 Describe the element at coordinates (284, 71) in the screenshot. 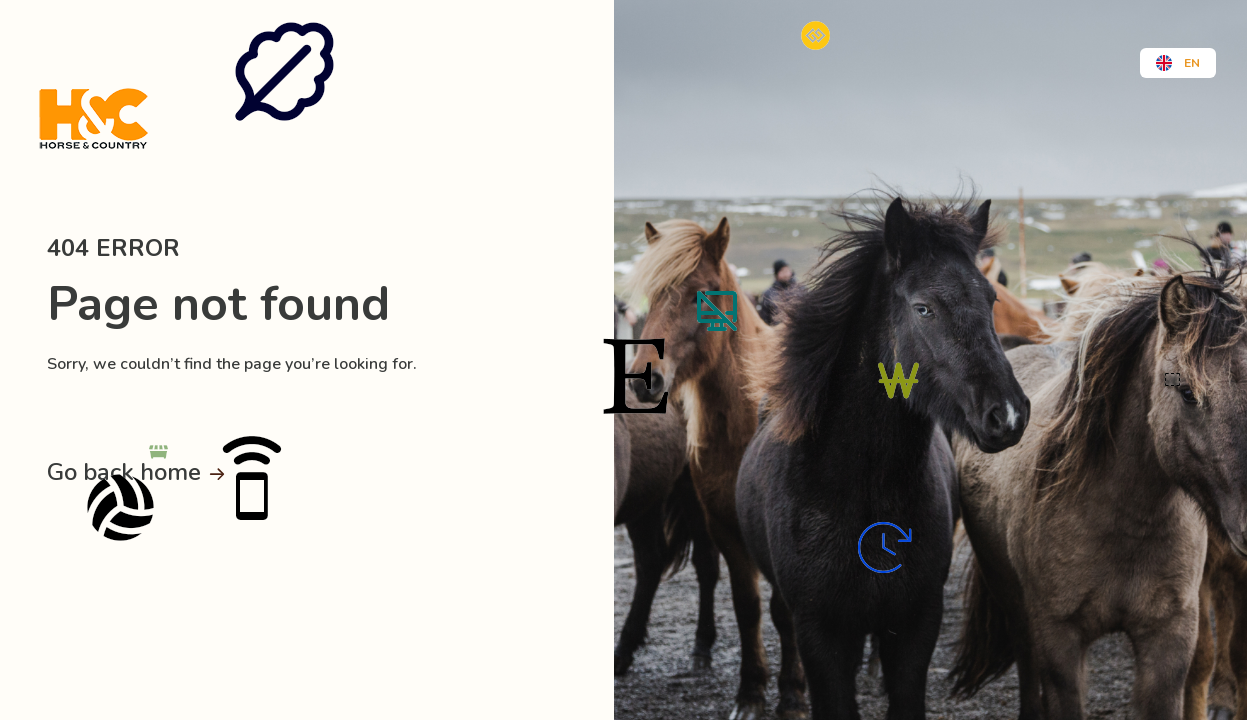

I see `view vegetarian or plant-based options` at that location.